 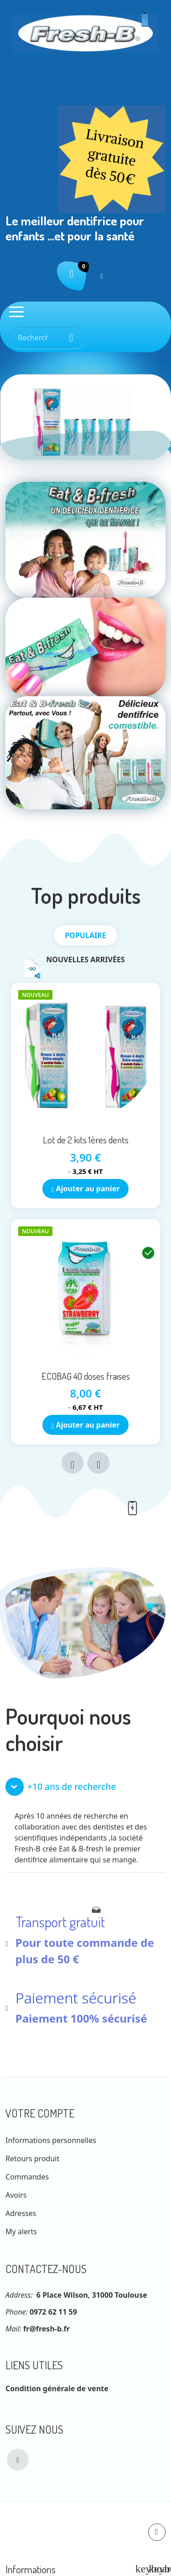 I want to click on indicates file is fully synced with Insync cloud storage, so click(x=148, y=1253).